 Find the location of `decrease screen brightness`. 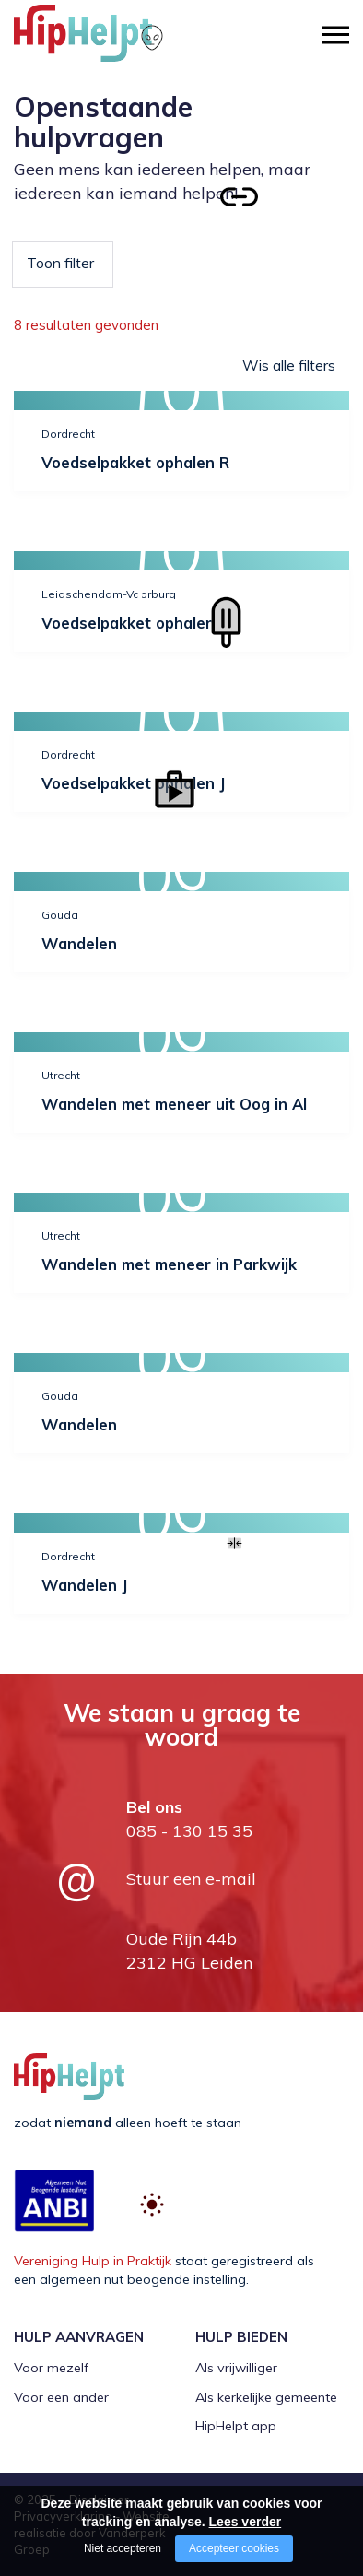

decrease screen brightness is located at coordinates (152, 2205).